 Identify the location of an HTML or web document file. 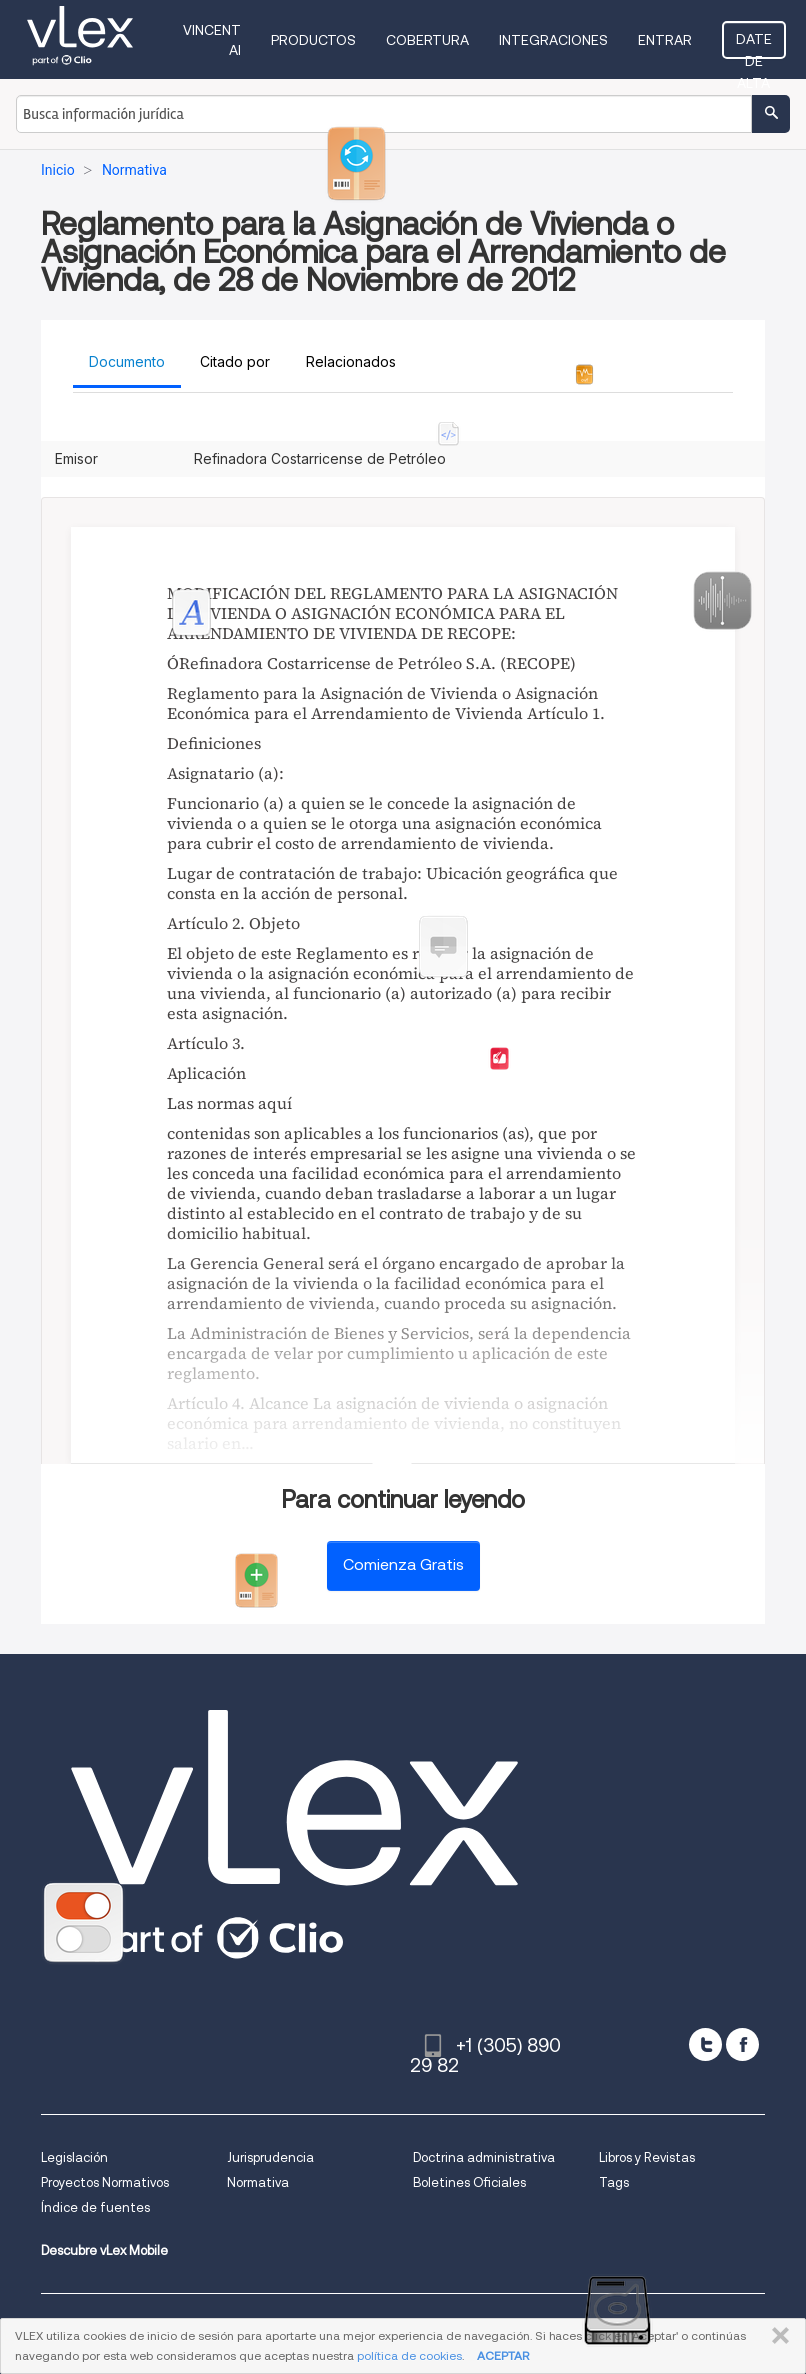
(448, 433).